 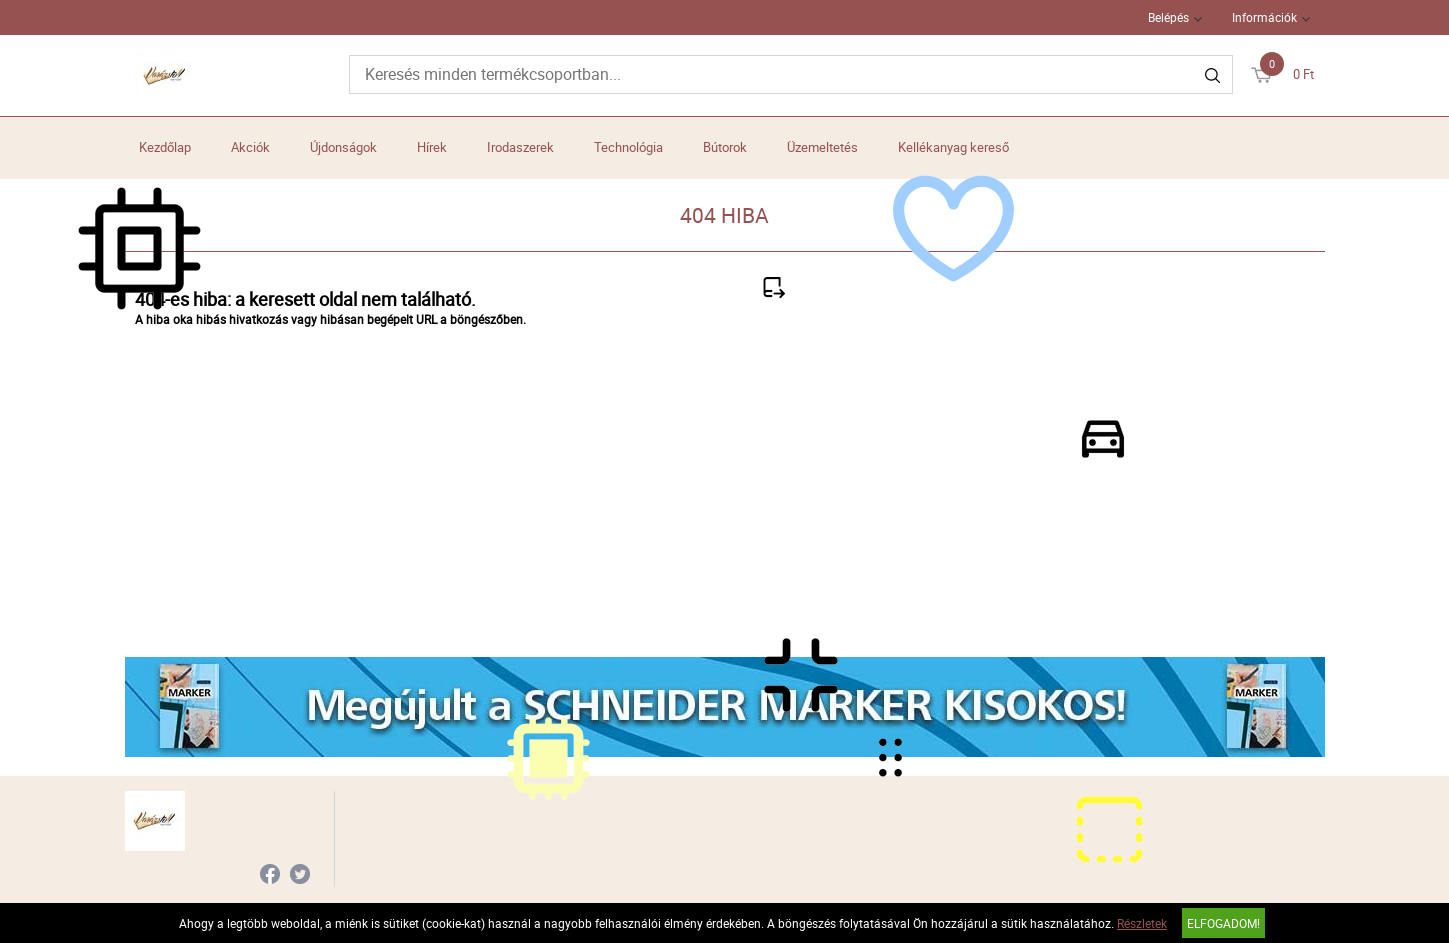 I want to click on view system hardware information, so click(x=139, y=248).